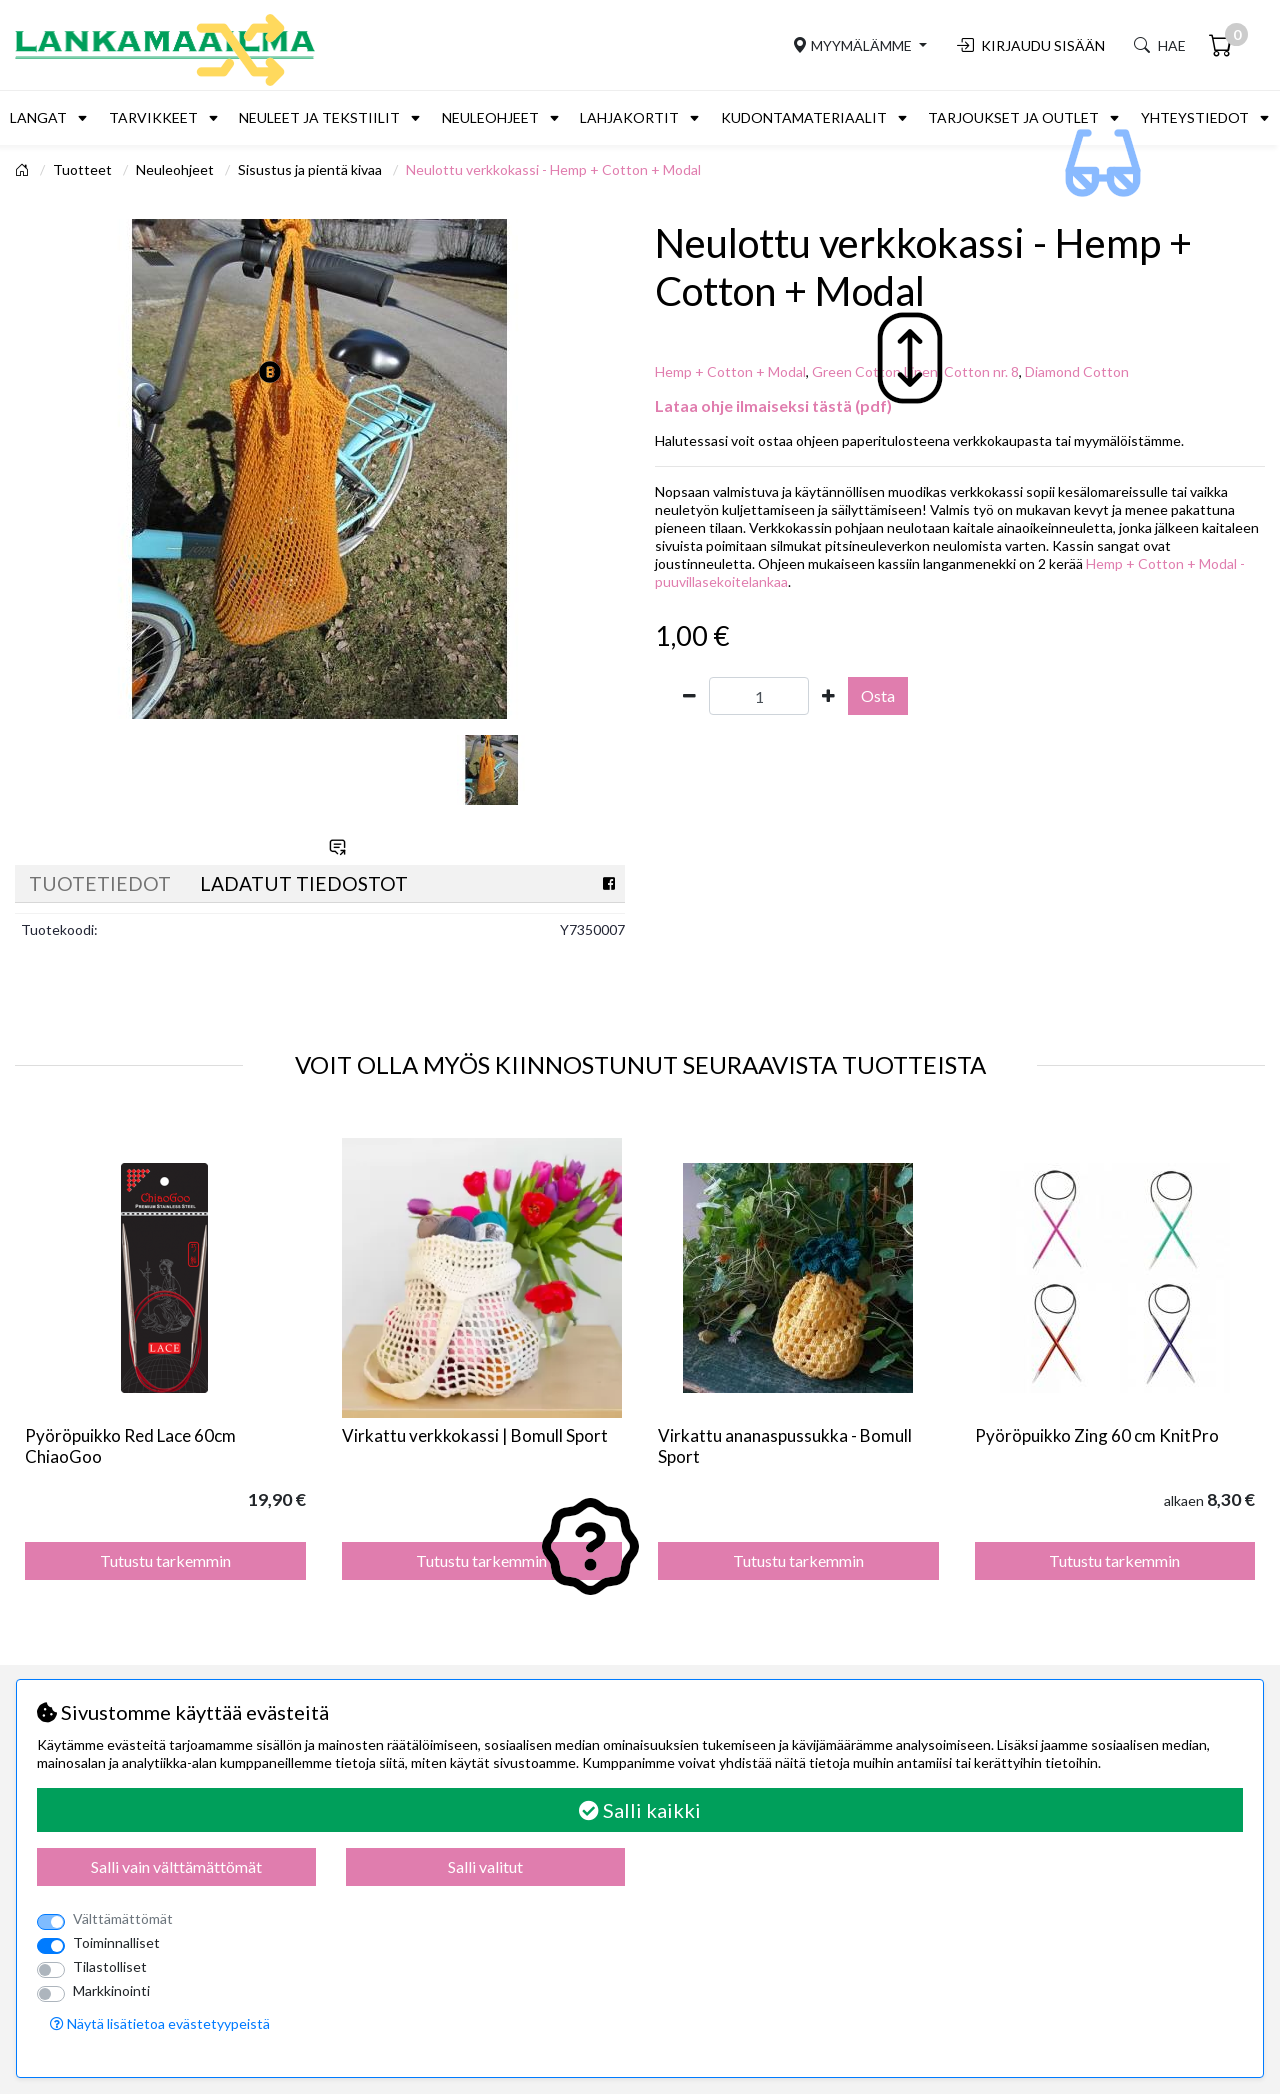  I want to click on scroll up or down on the page, so click(910, 358).